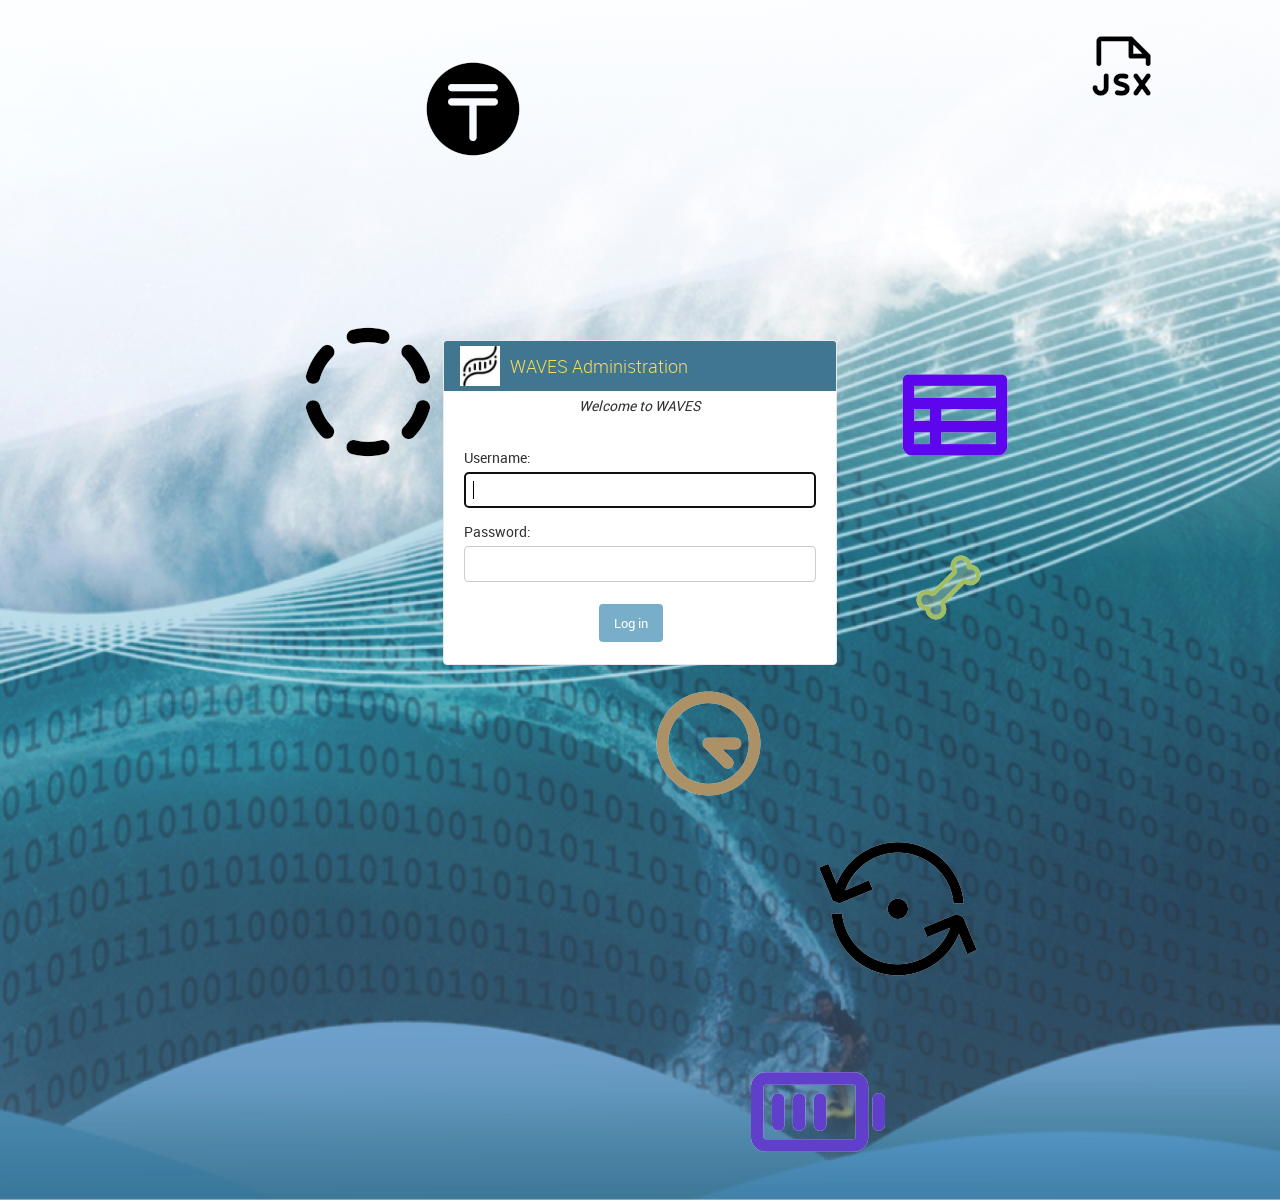 This screenshot has width=1280, height=1200. What do you see at coordinates (955, 415) in the screenshot?
I see `view data in table format` at bounding box center [955, 415].